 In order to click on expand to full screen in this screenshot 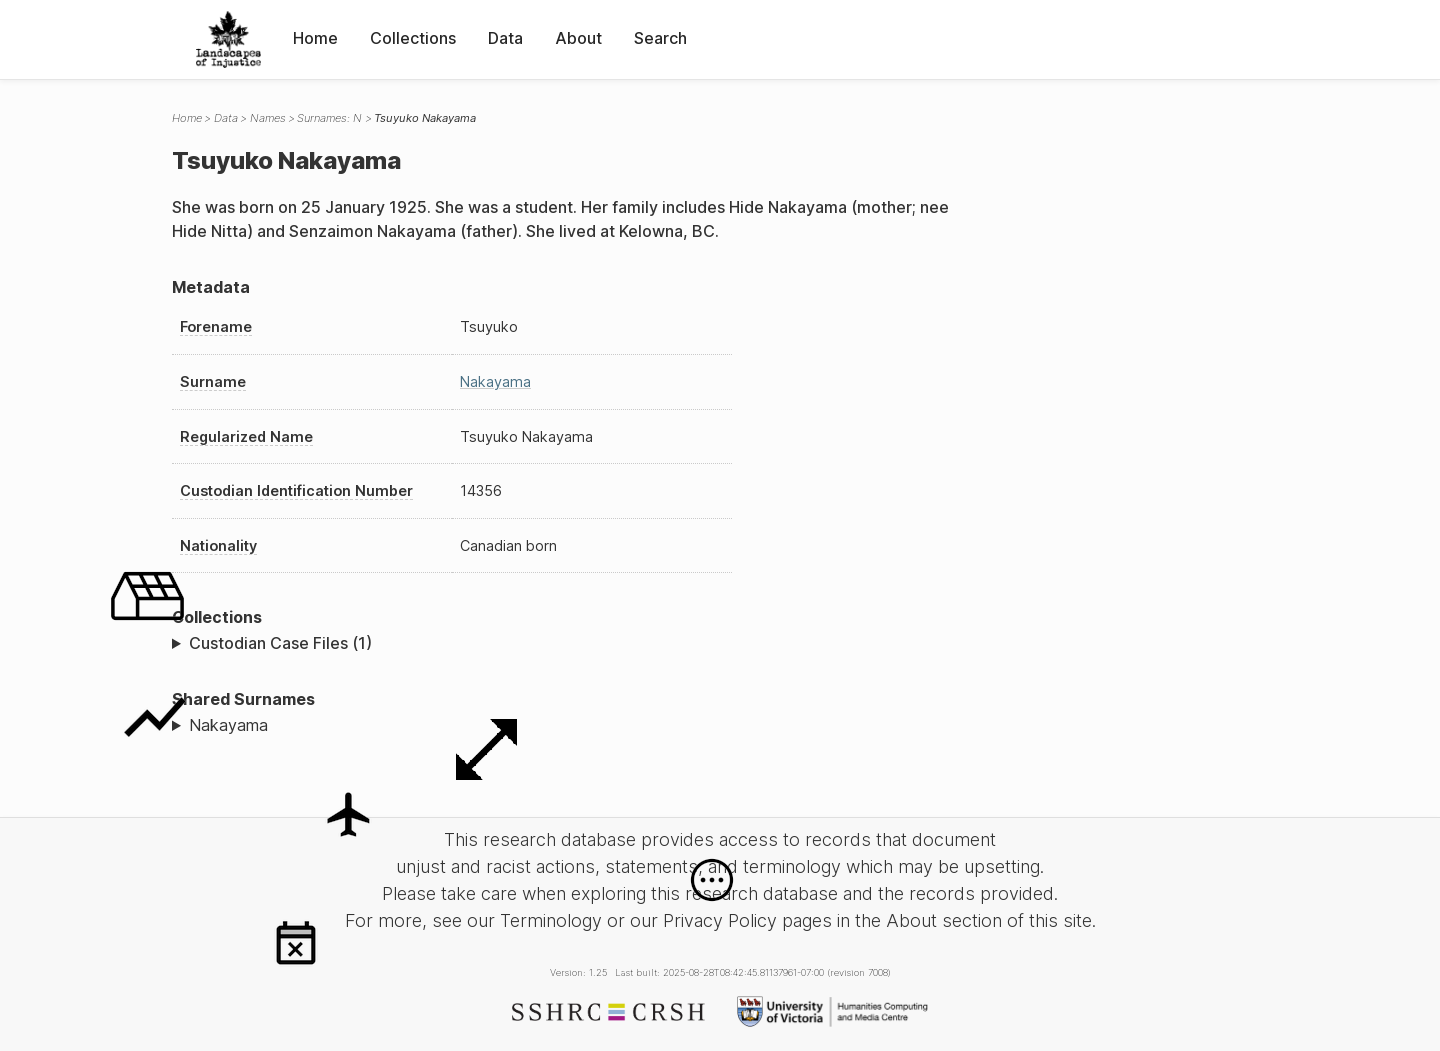, I will do `click(486, 749)`.